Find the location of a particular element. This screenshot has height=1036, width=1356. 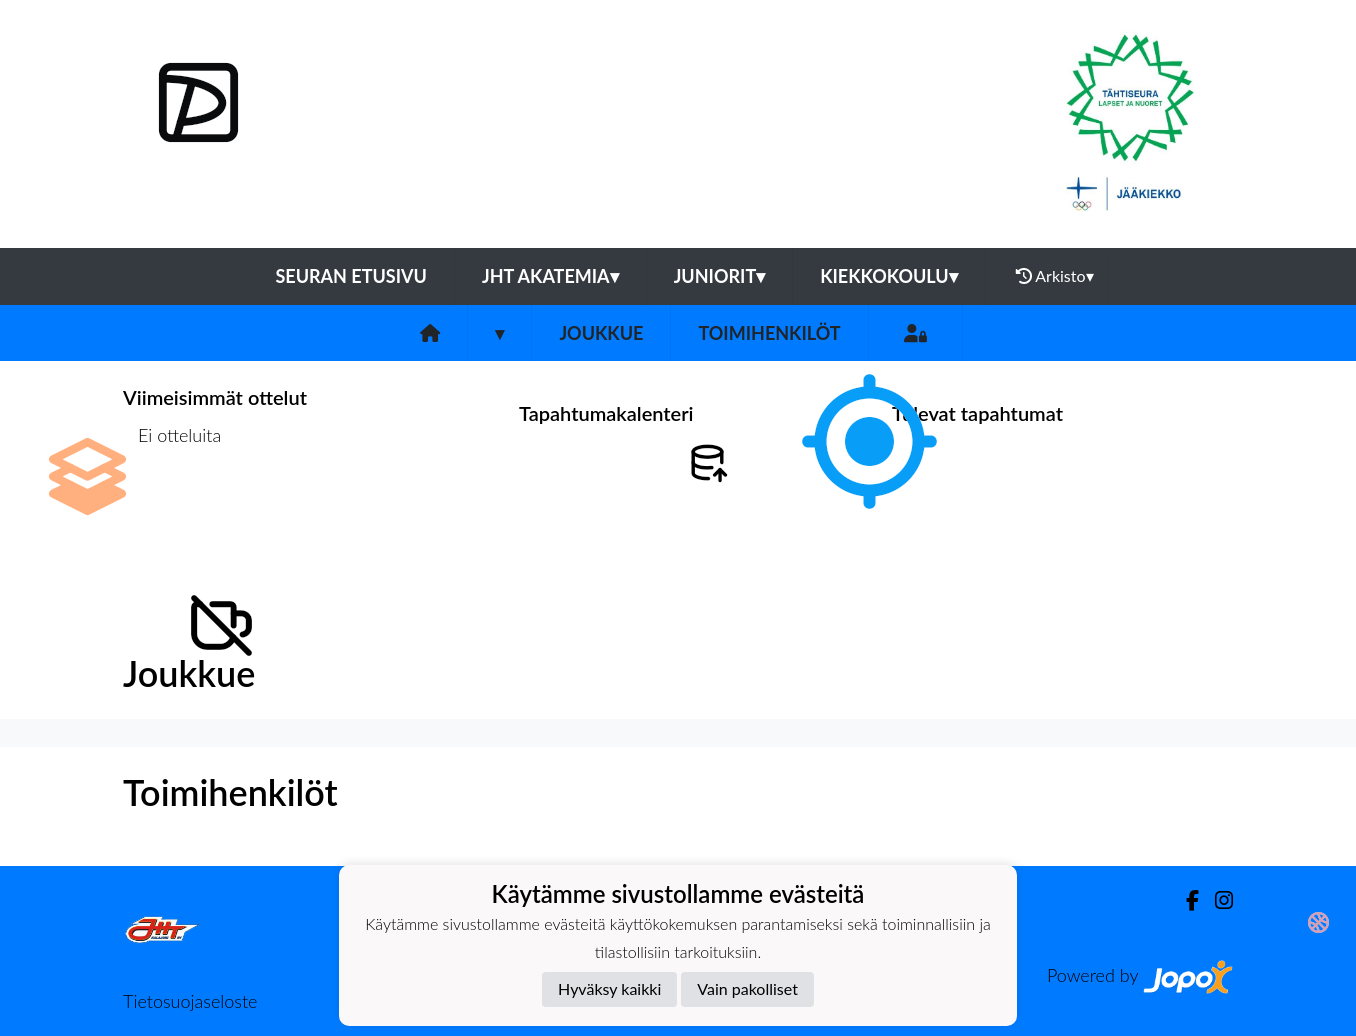

no beverages allowed is located at coordinates (221, 625).